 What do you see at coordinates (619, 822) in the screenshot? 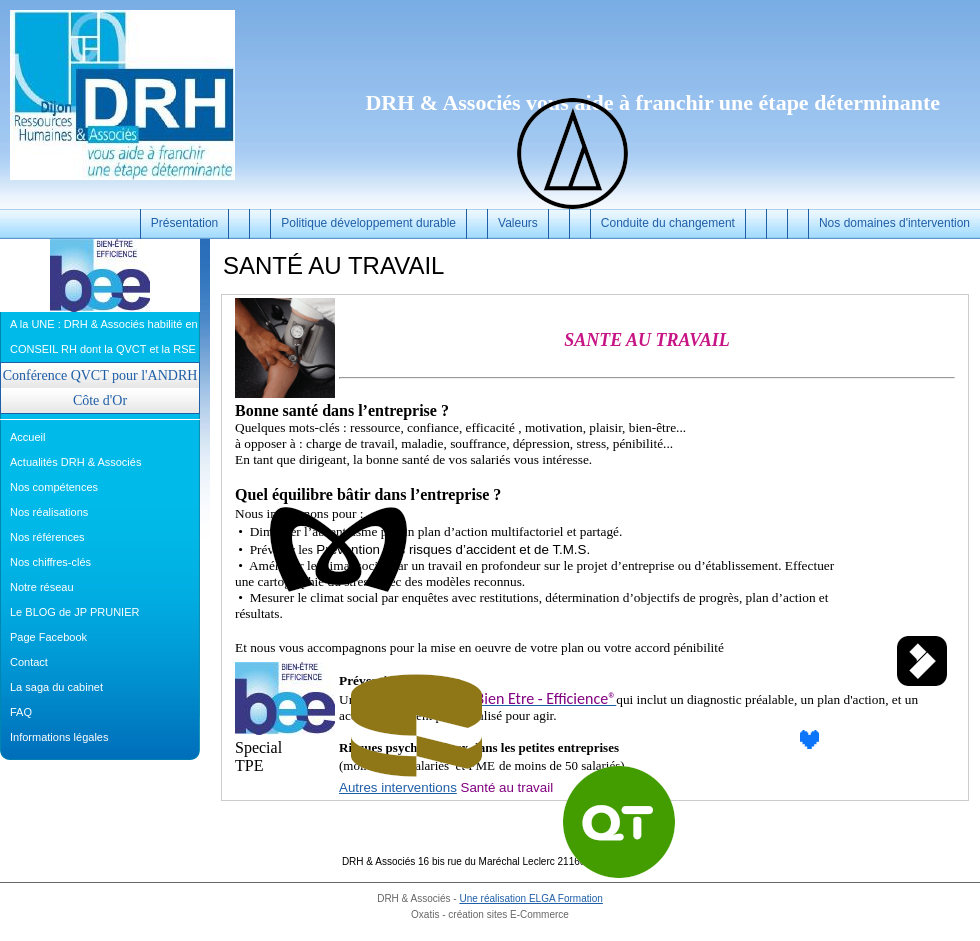
I see `quicktype app or service logo` at bounding box center [619, 822].